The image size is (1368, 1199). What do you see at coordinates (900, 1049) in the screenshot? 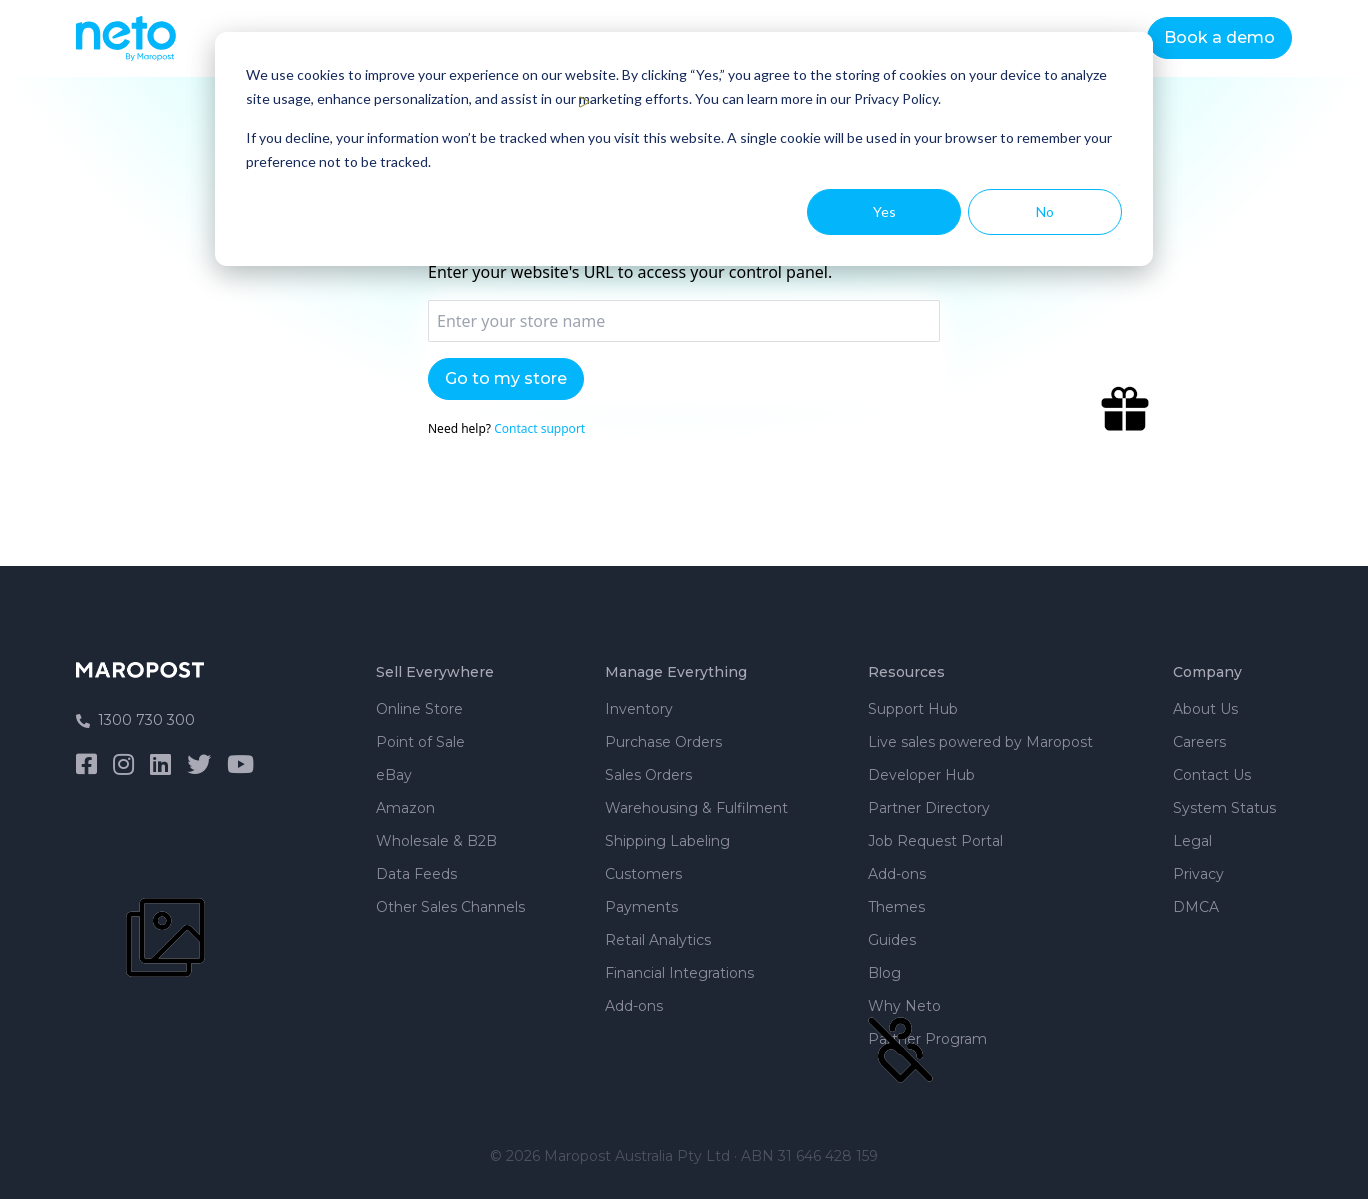
I see `disable empathy or emotional response features` at bounding box center [900, 1049].